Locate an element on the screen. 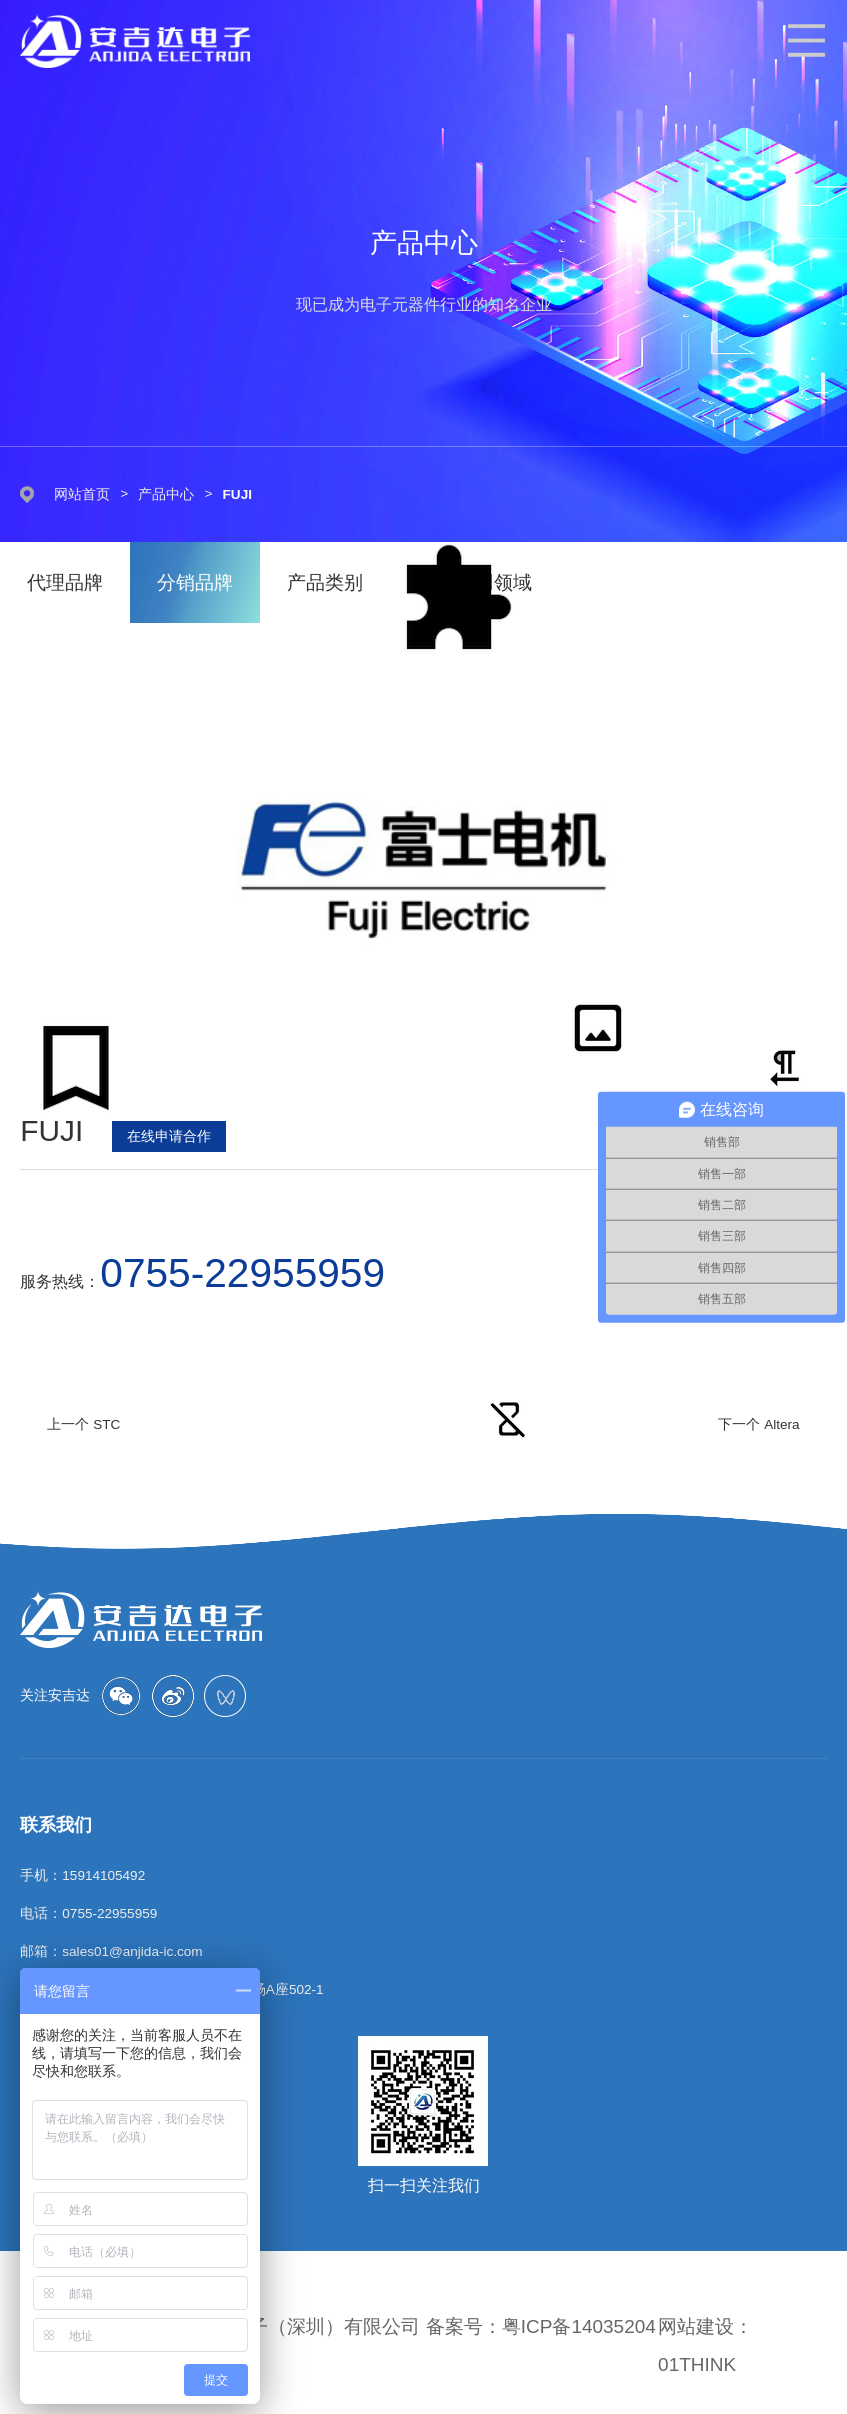  view original image without cropping is located at coordinates (598, 1028).